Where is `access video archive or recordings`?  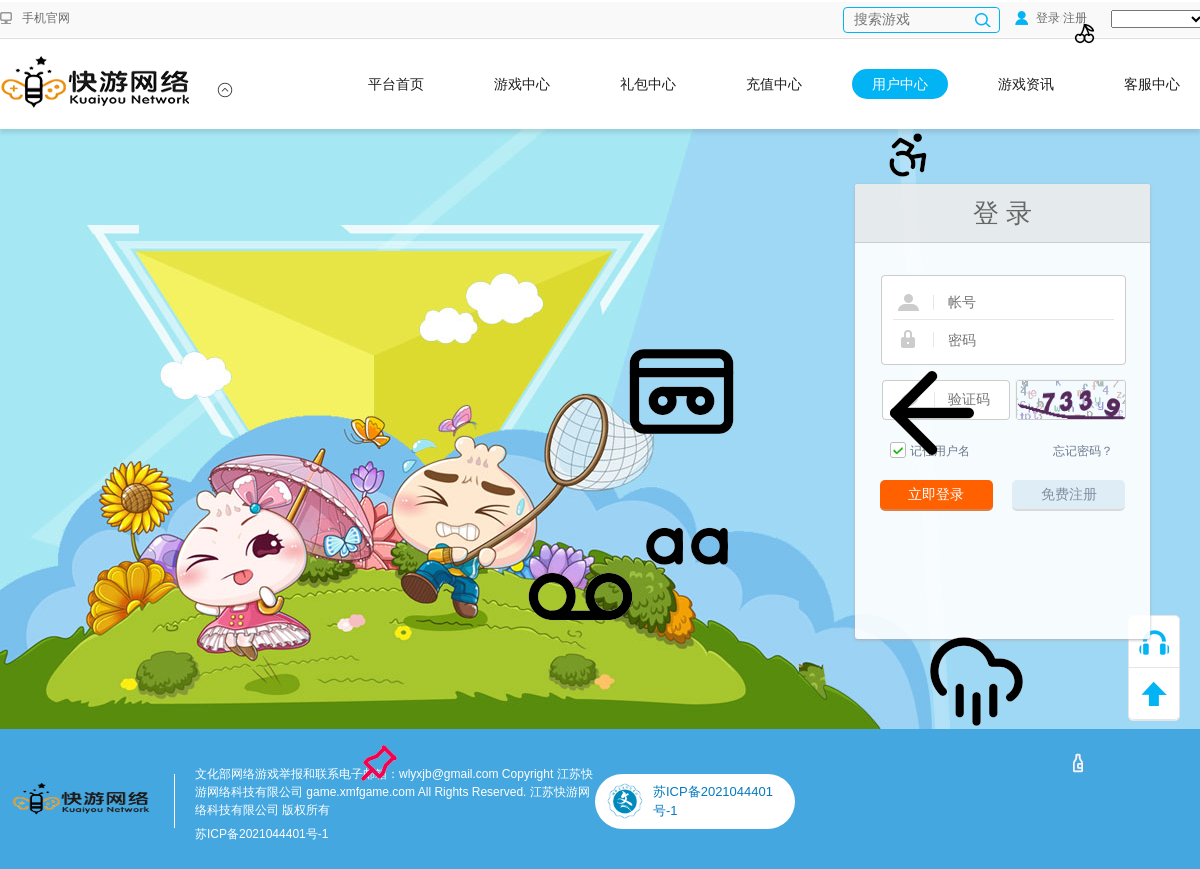 access video archive or recordings is located at coordinates (681, 391).